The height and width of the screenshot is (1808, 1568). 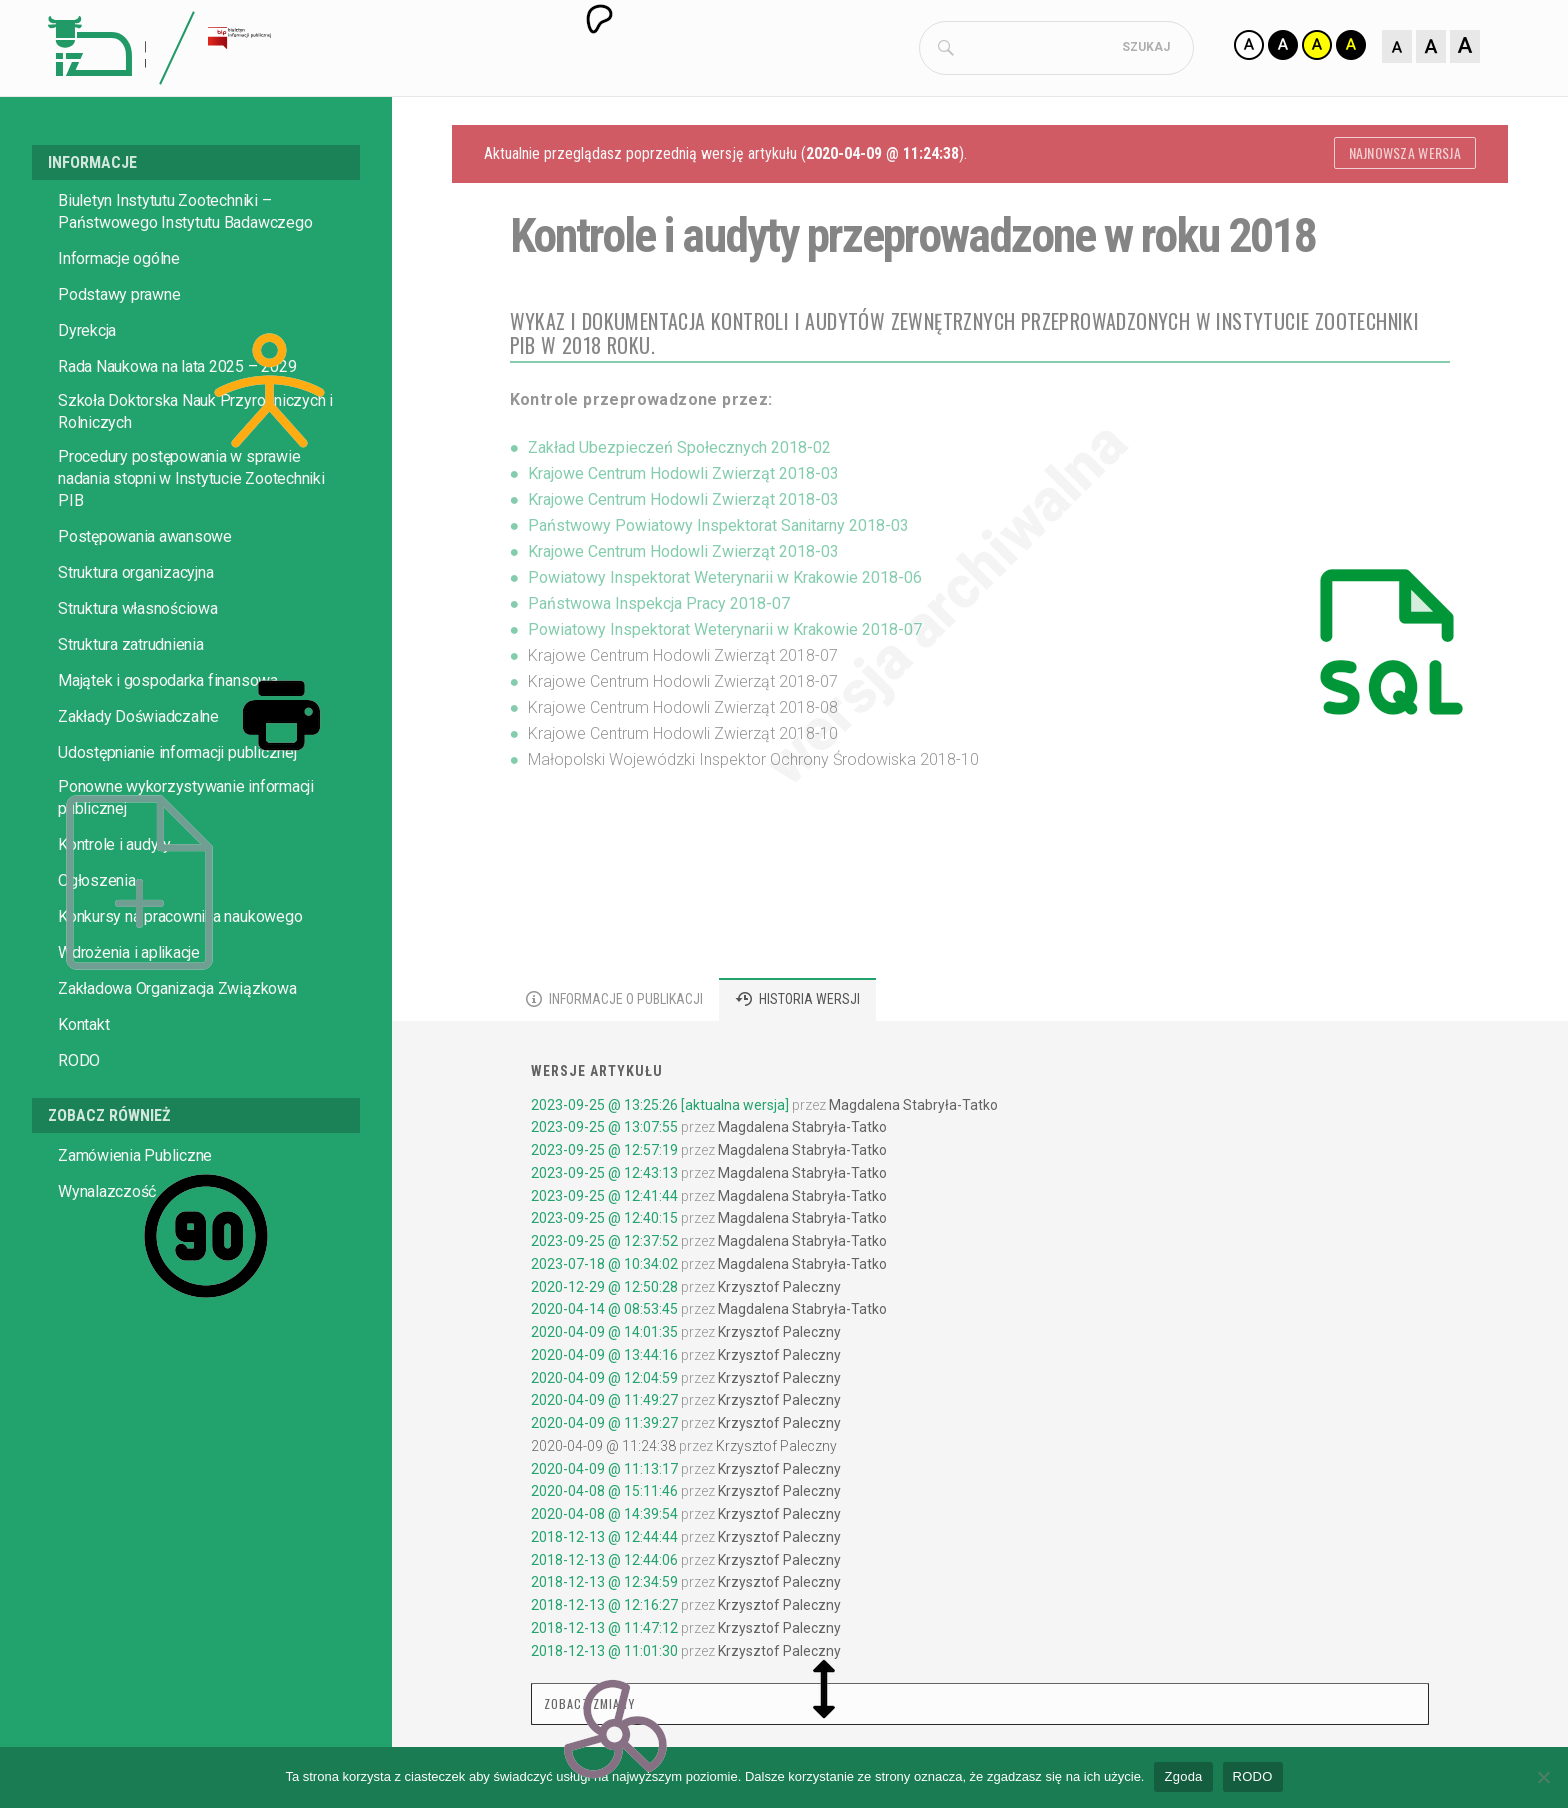 What do you see at coordinates (1387, 648) in the screenshot?
I see `open or view an SQL database file` at bounding box center [1387, 648].